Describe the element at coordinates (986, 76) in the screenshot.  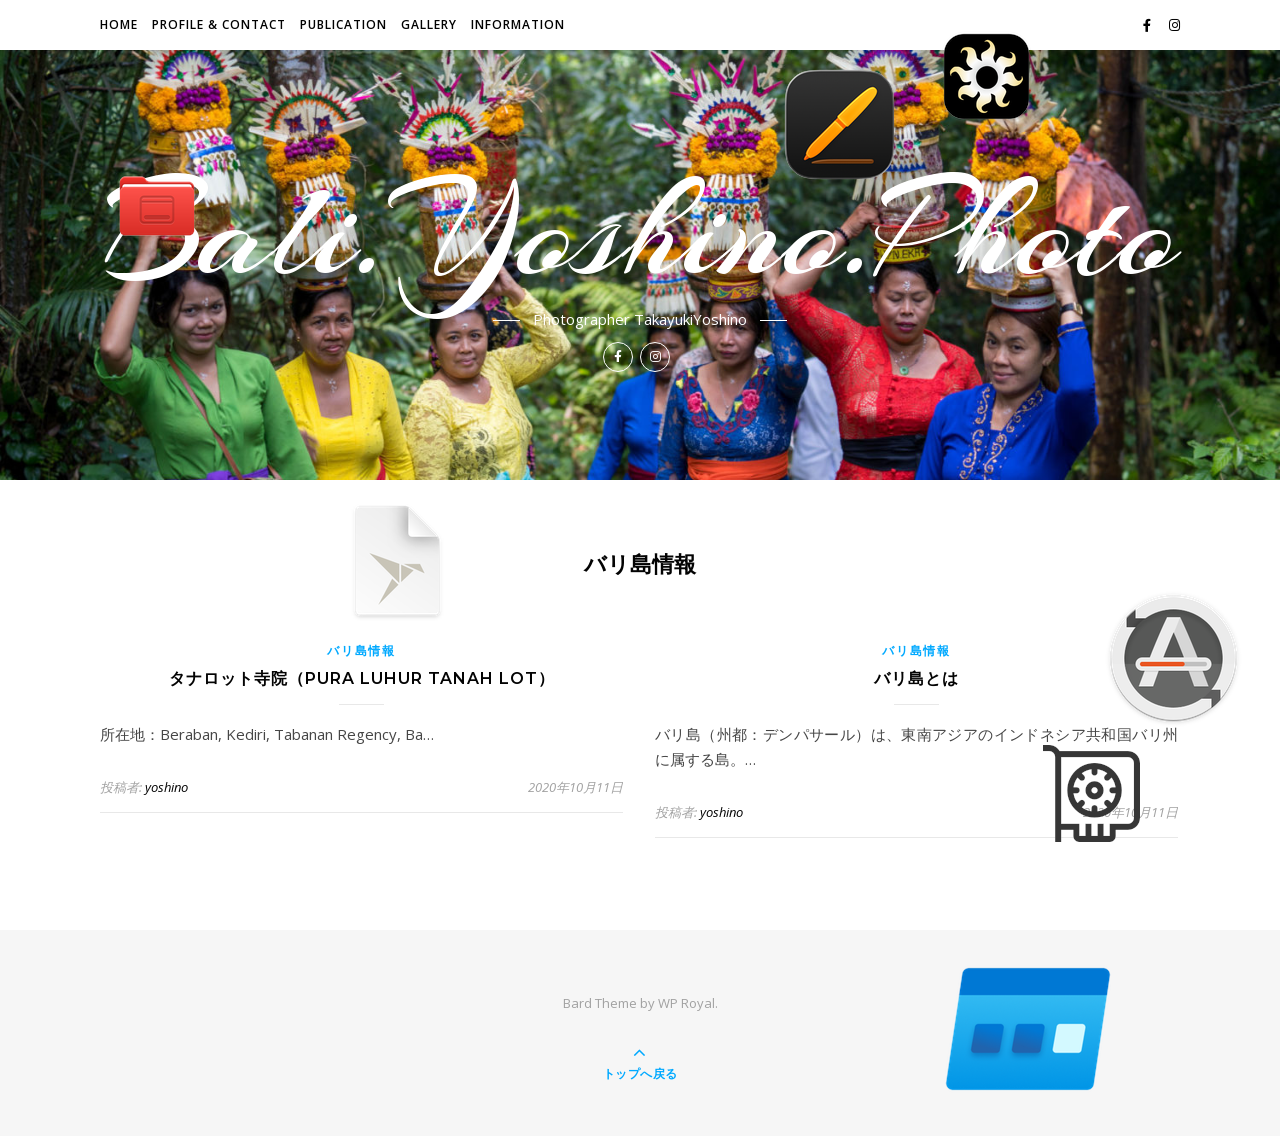
I see `launch Hearts of Iron 2 game` at that location.